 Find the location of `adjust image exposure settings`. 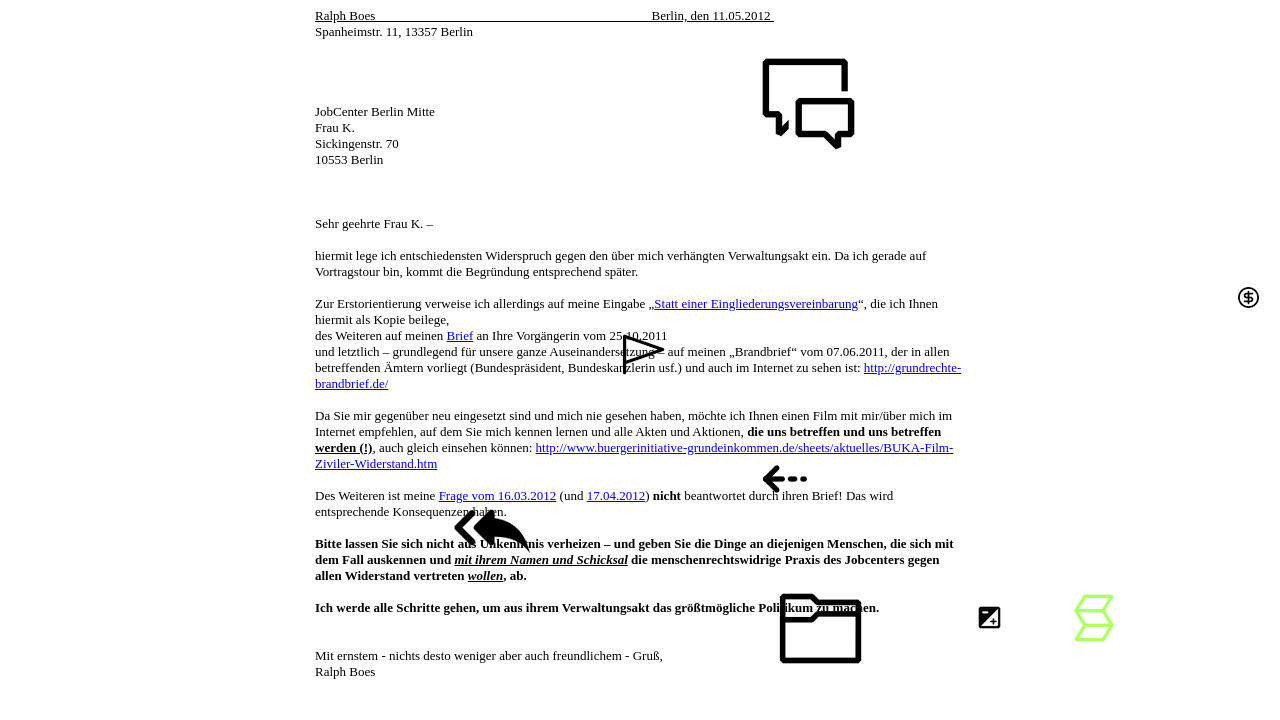

adjust image exposure settings is located at coordinates (989, 617).